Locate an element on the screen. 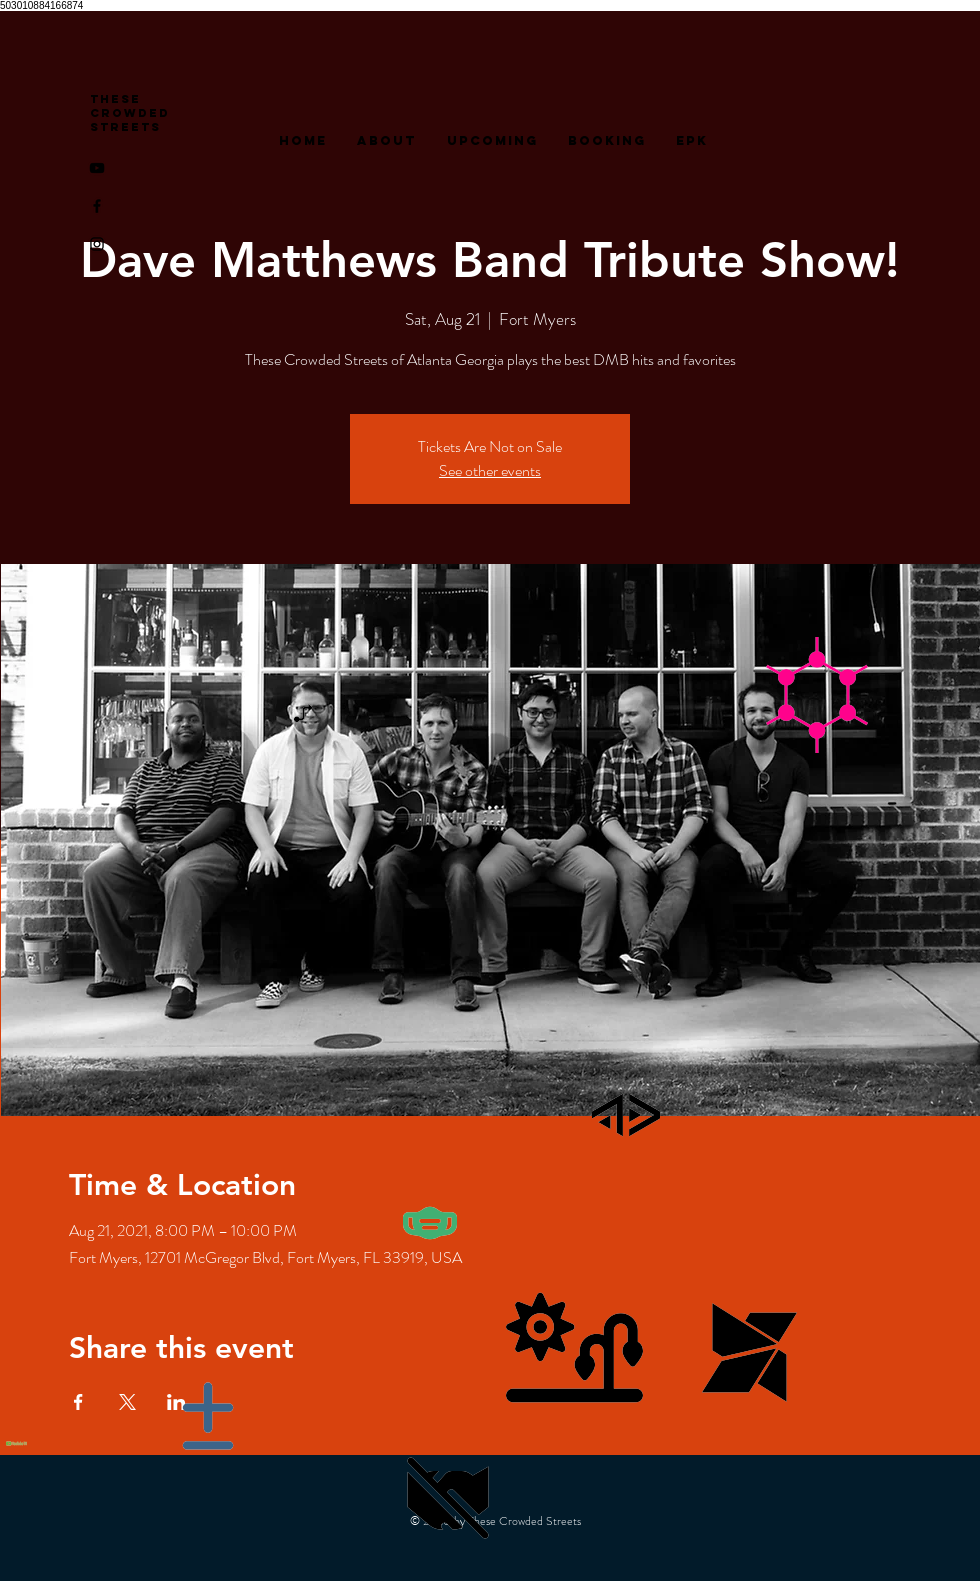 This screenshot has width=980, height=1581. indicates face mask required is located at coordinates (430, 1223).